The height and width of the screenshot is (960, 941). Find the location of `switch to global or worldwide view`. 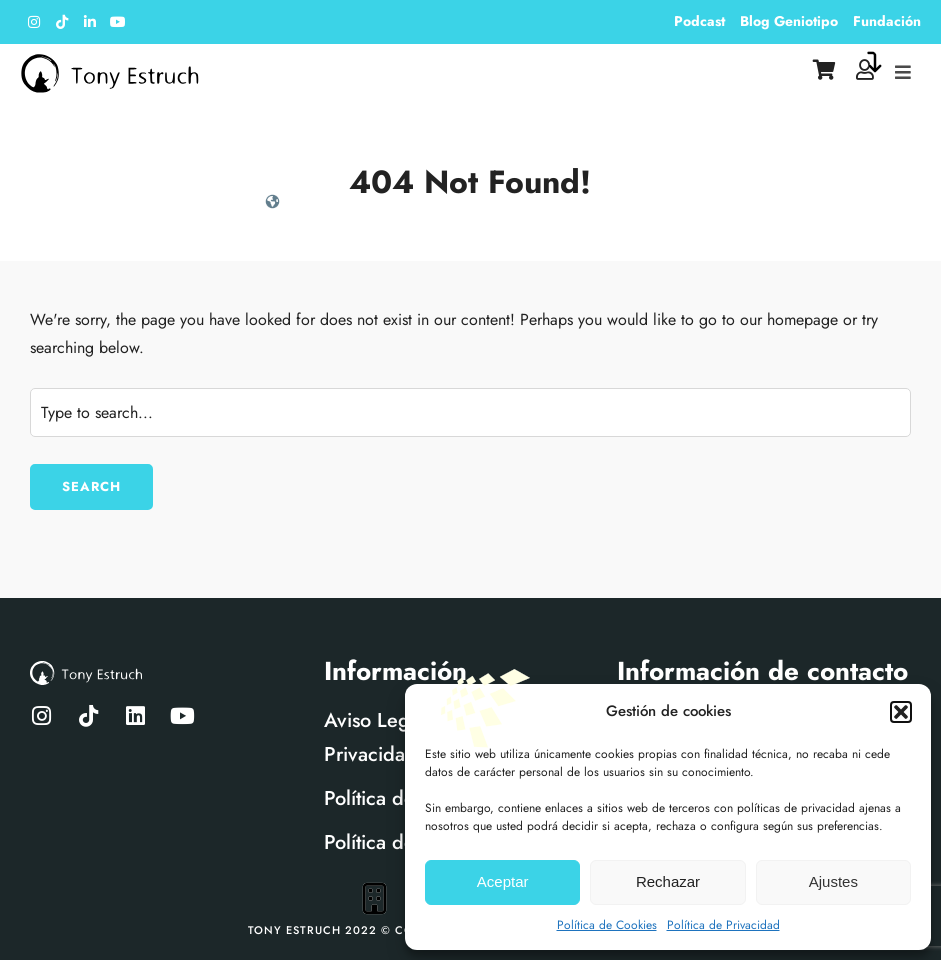

switch to global or worldwide view is located at coordinates (272, 201).